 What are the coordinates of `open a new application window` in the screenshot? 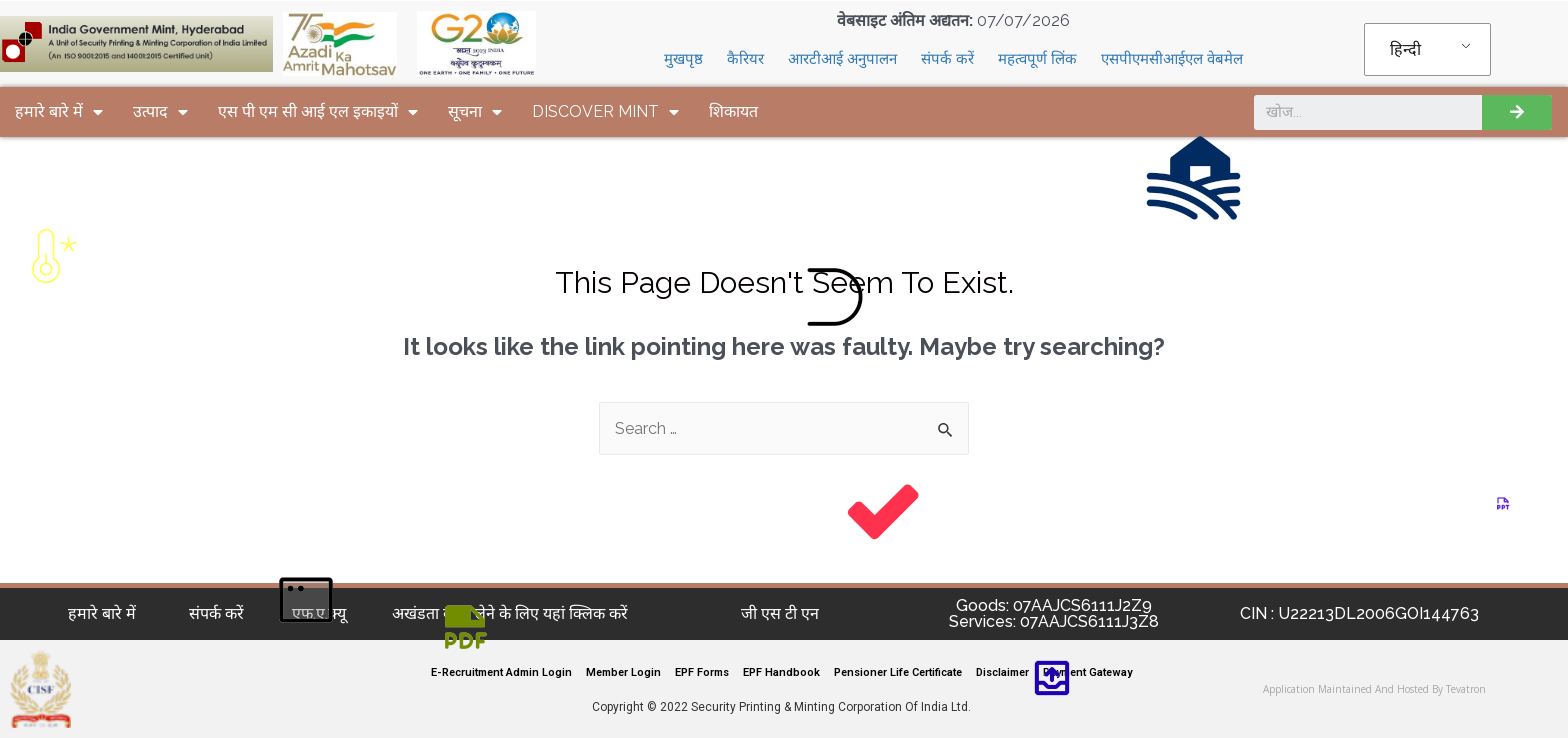 It's located at (306, 600).